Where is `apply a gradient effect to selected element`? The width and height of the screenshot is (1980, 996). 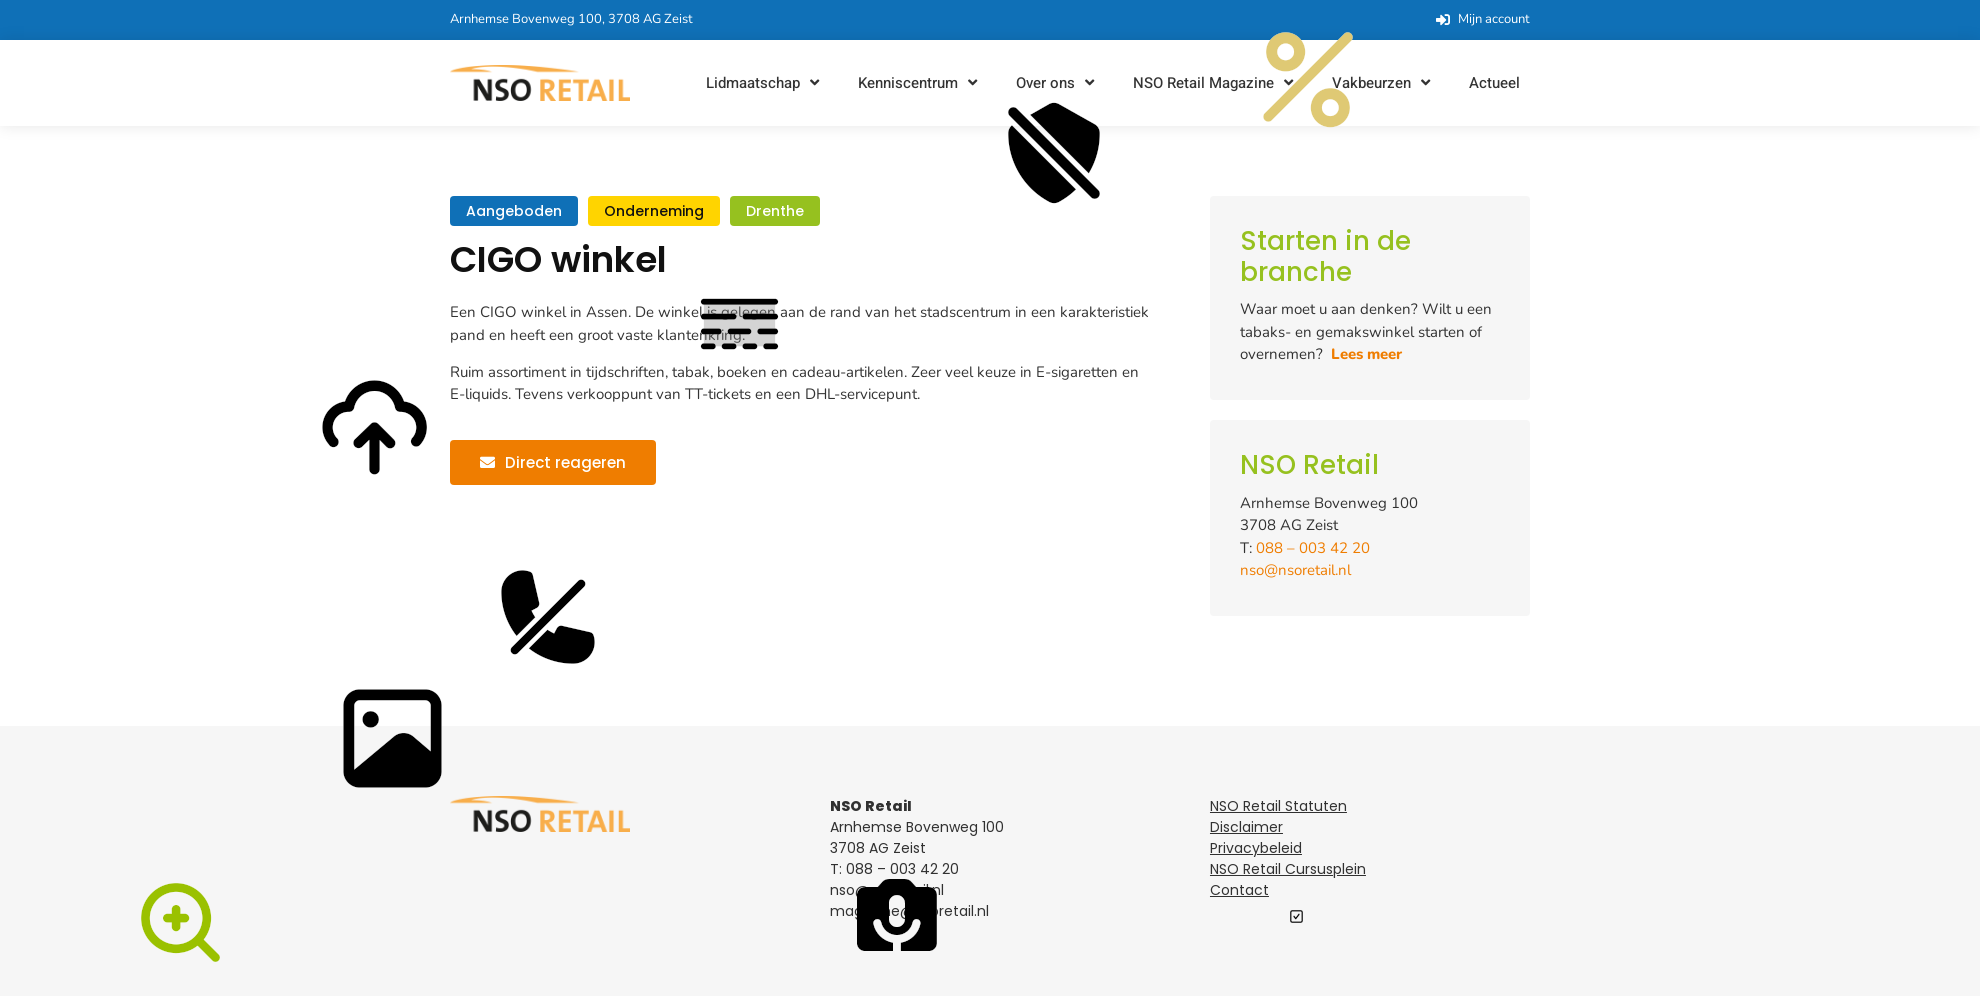 apply a gradient effect to selected element is located at coordinates (739, 325).